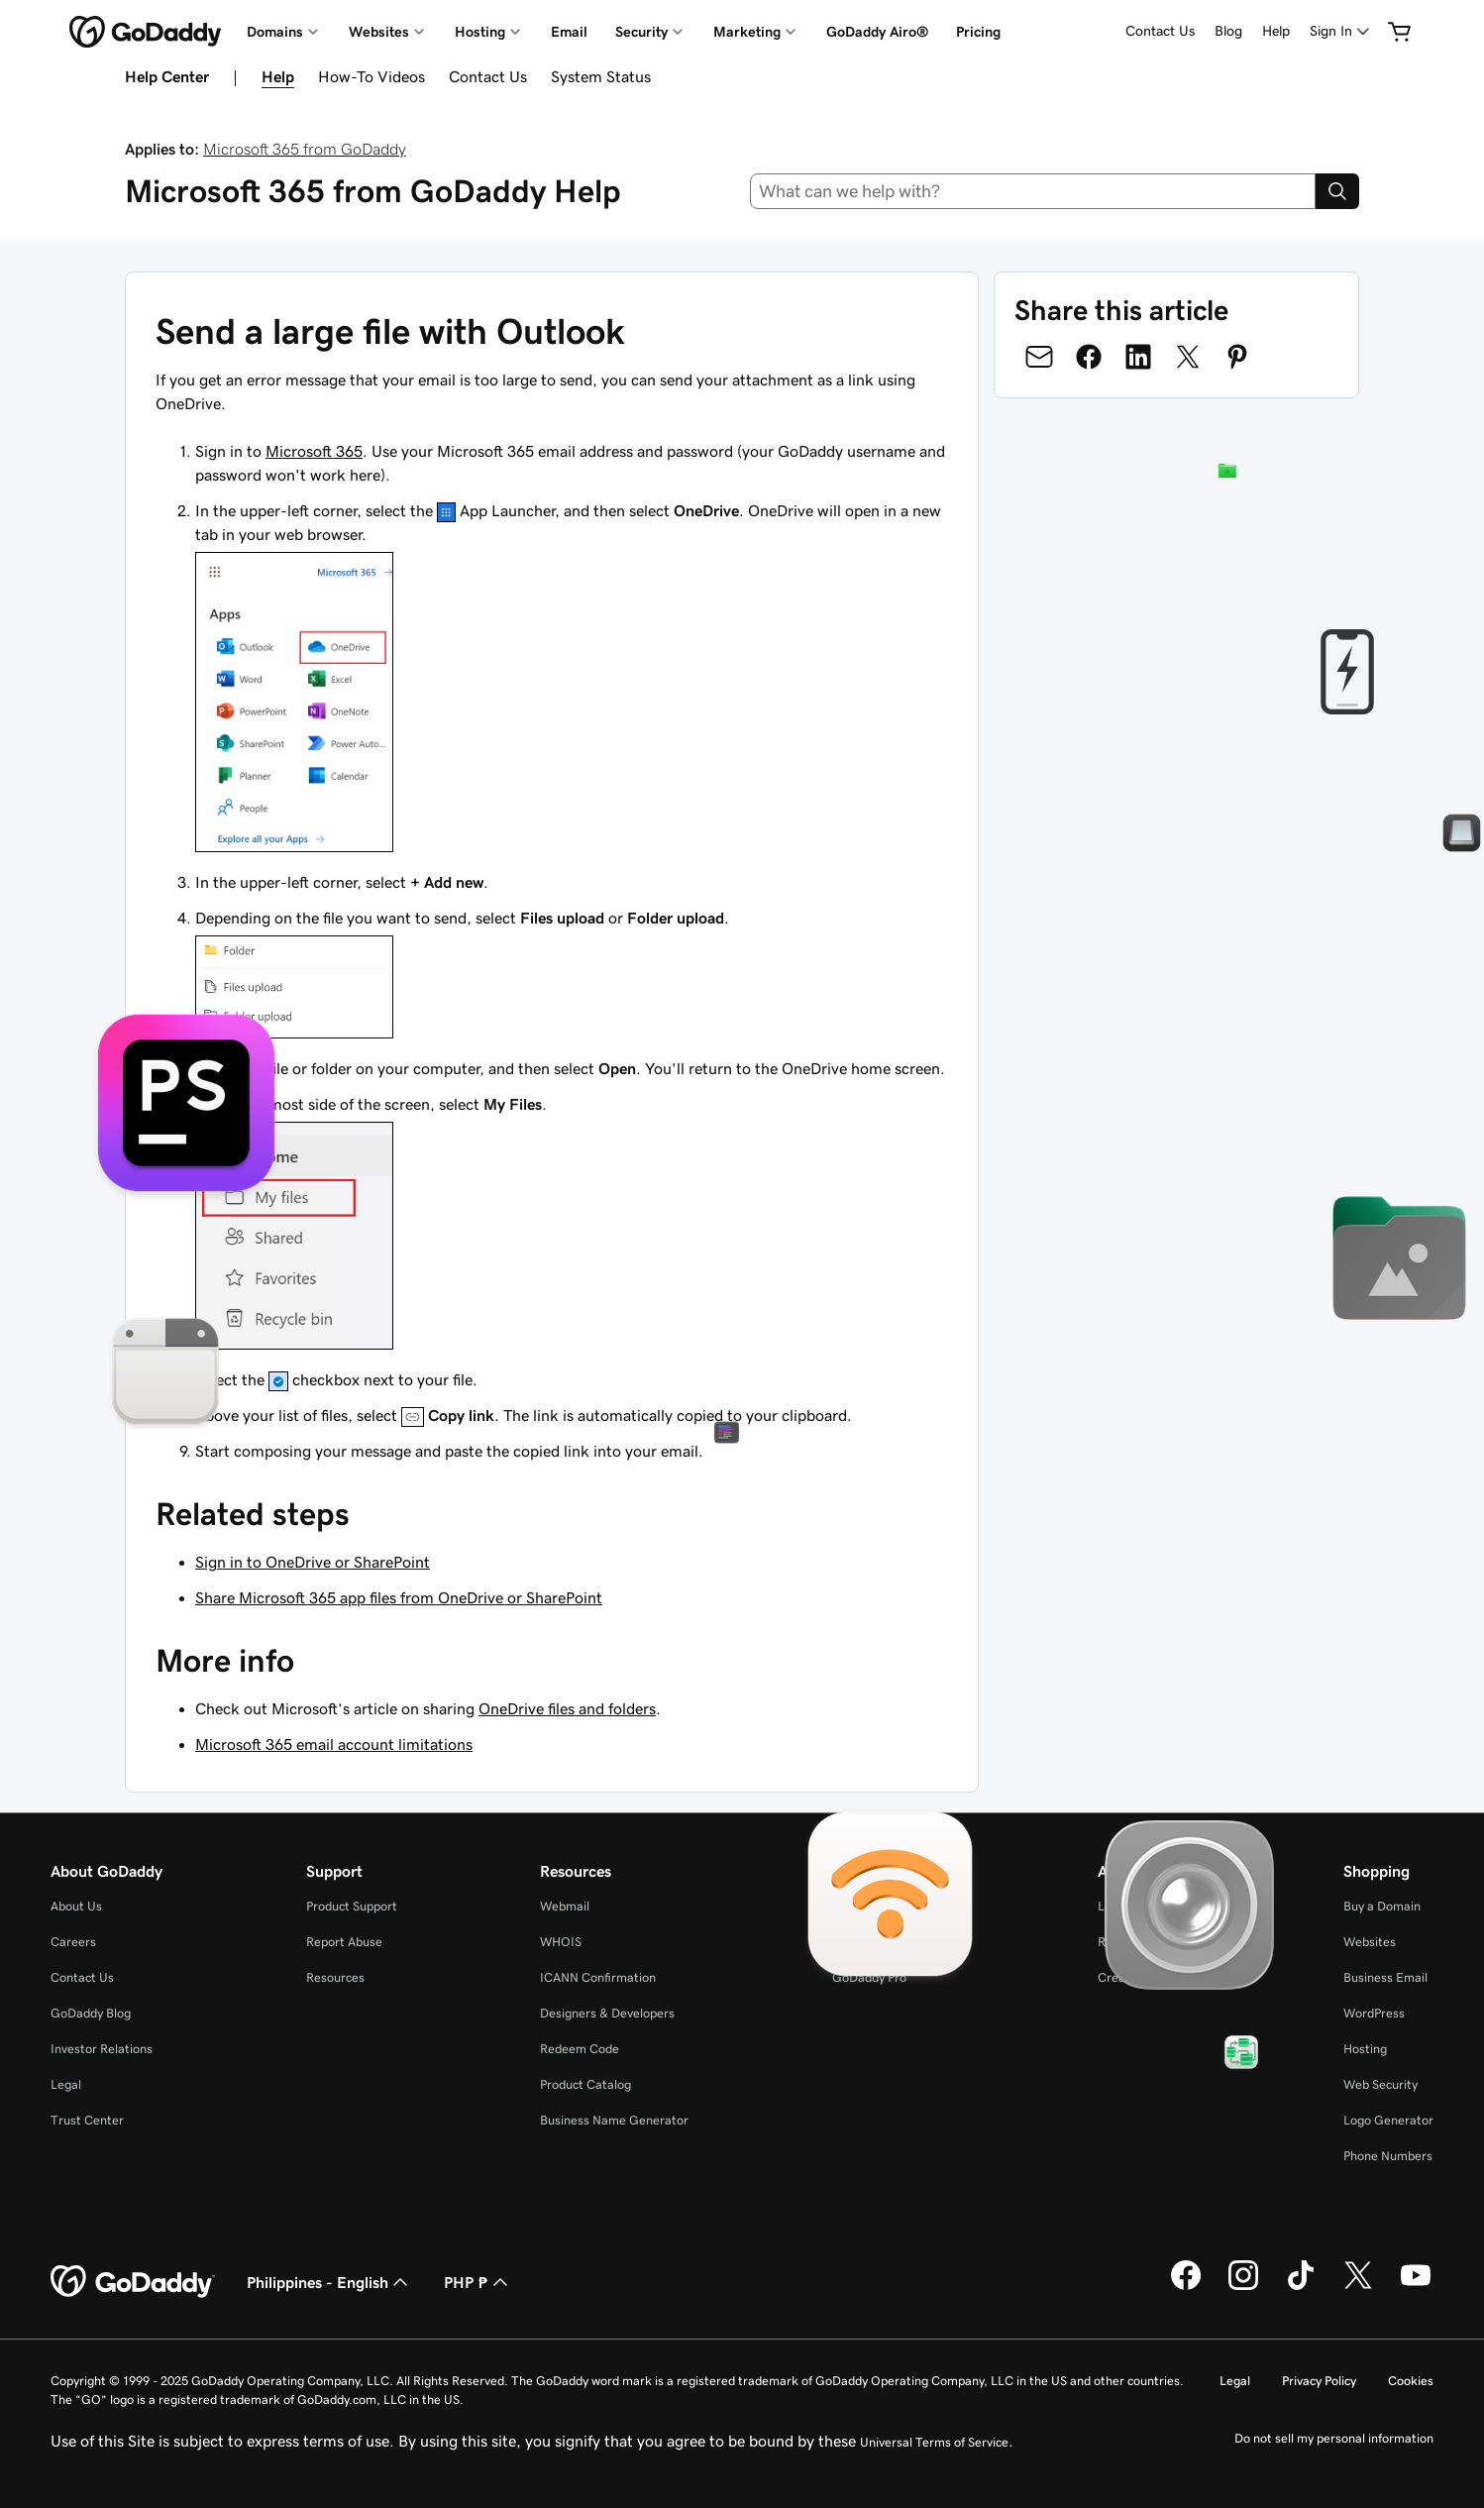 The width and height of the screenshot is (1484, 2508). What do you see at coordinates (1399, 1257) in the screenshot?
I see `open your pictures folder` at bounding box center [1399, 1257].